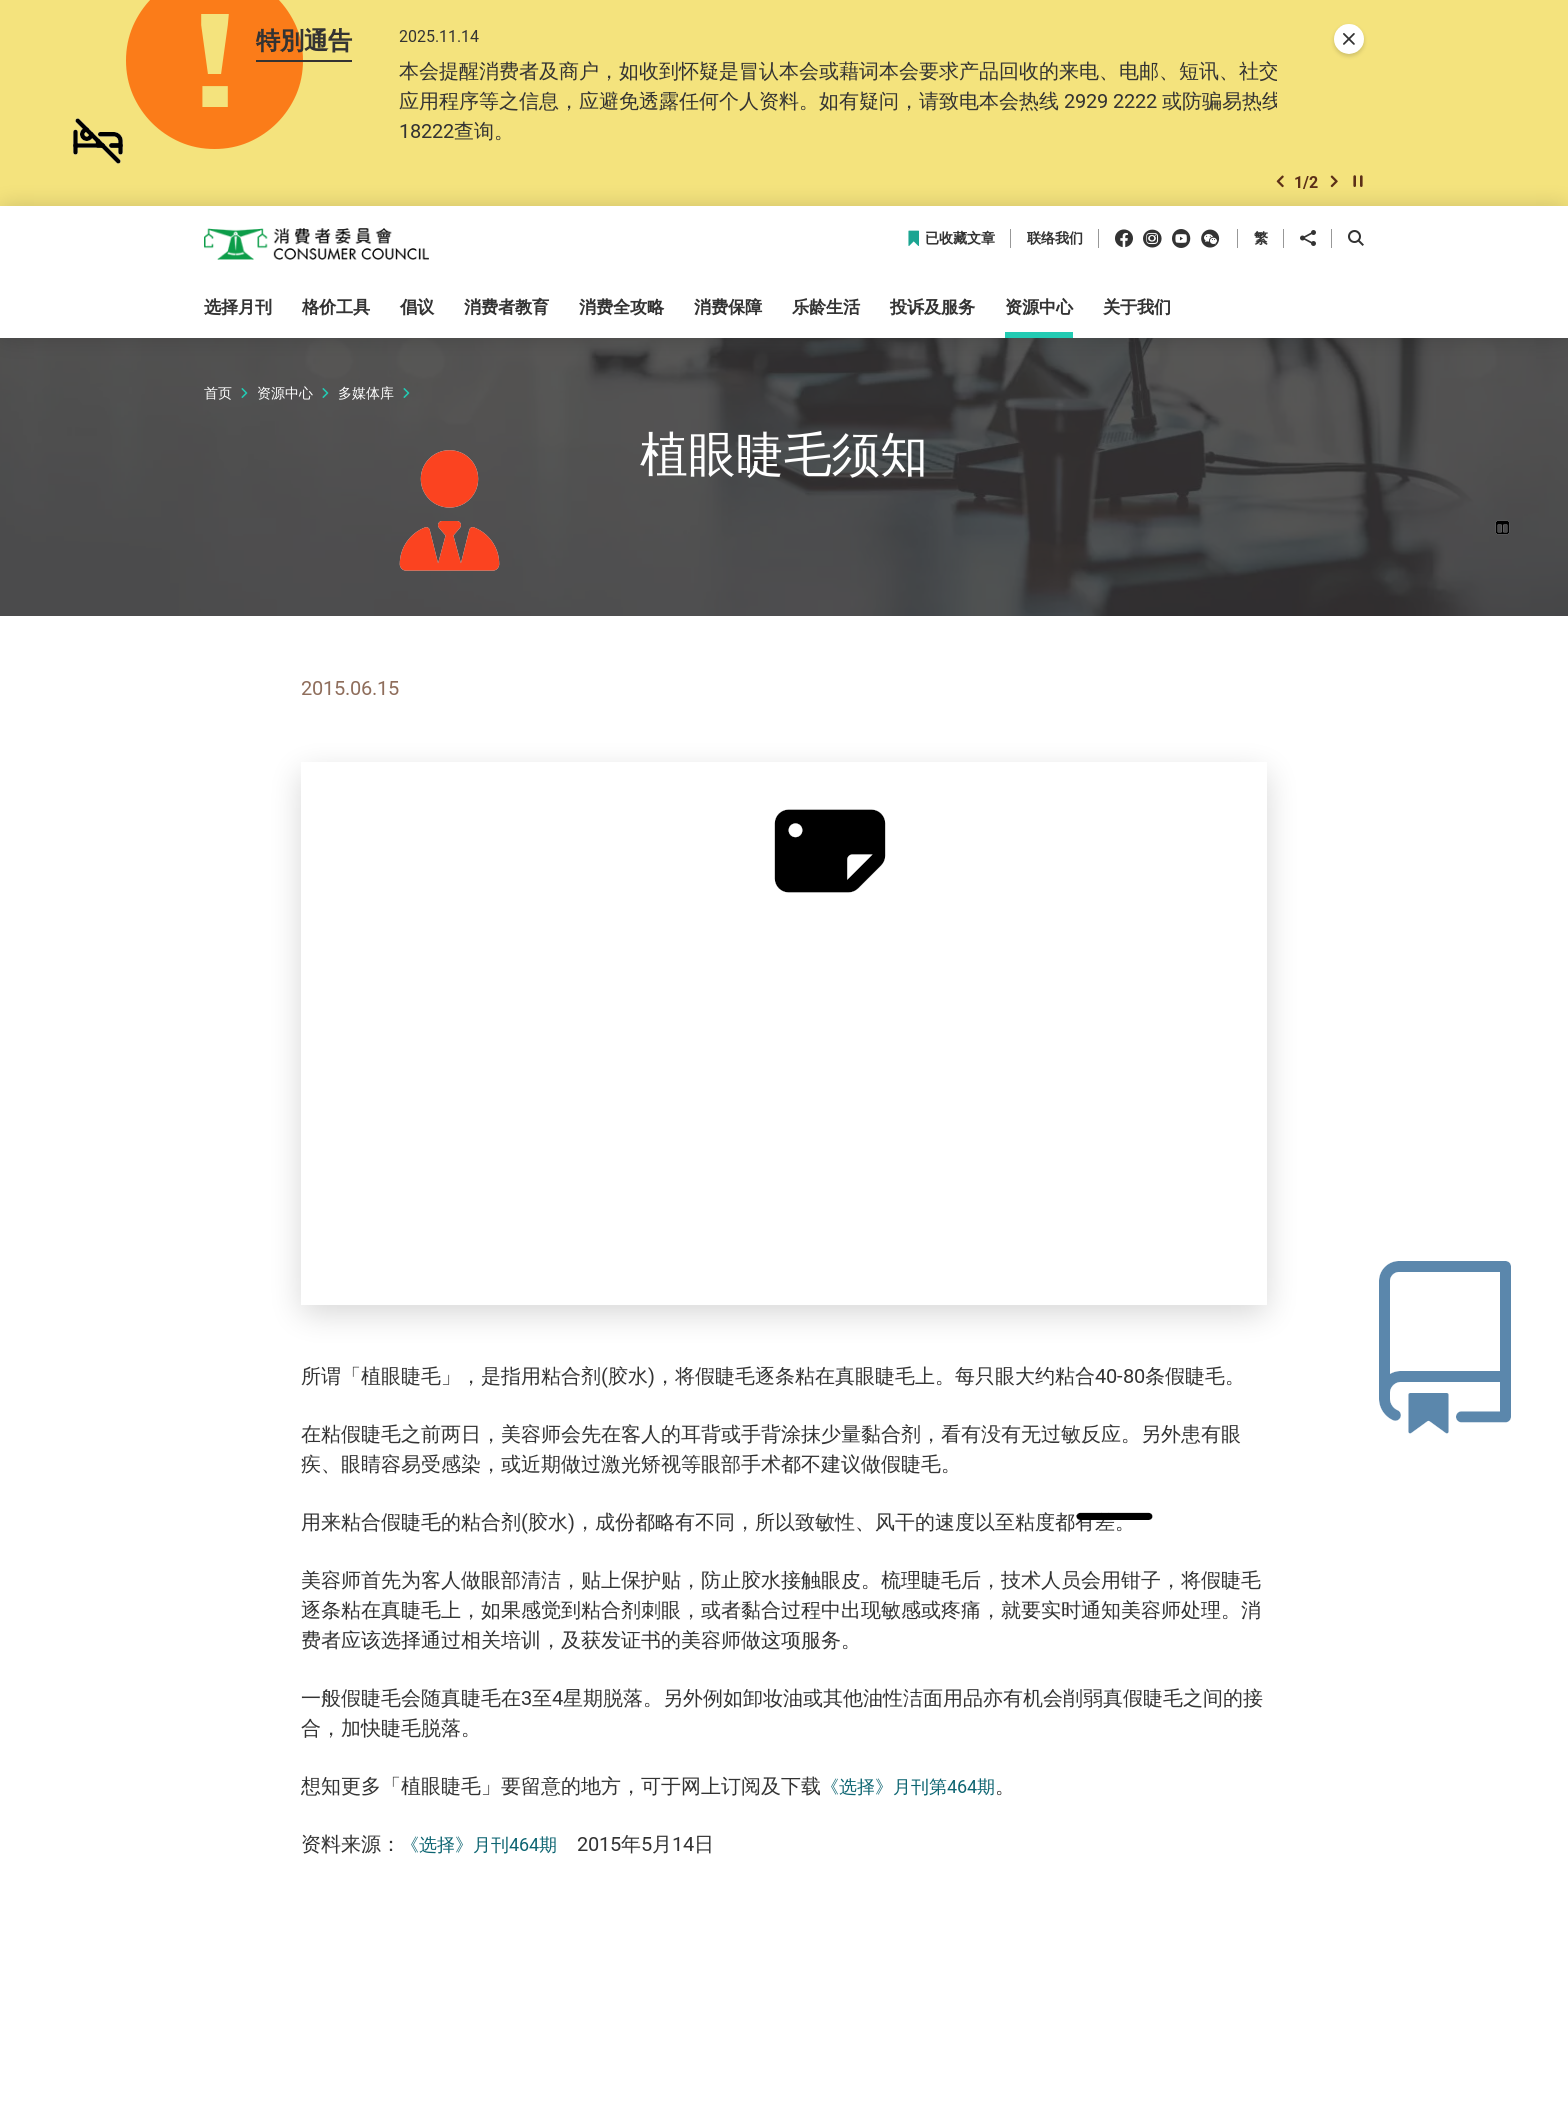 Image resolution: width=1568 pixels, height=2109 pixels. I want to click on view professional or business profile, so click(449, 509).